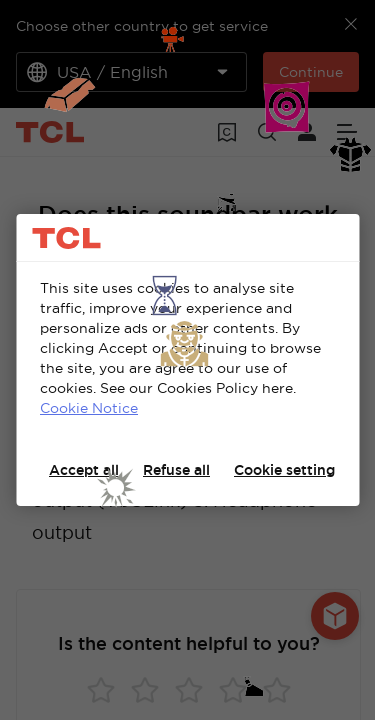 The width and height of the screenshot is (375, 720). Describe the element at coordinates (226, 202) in the screenshot. I see `set up camp in a desert region` at that location.